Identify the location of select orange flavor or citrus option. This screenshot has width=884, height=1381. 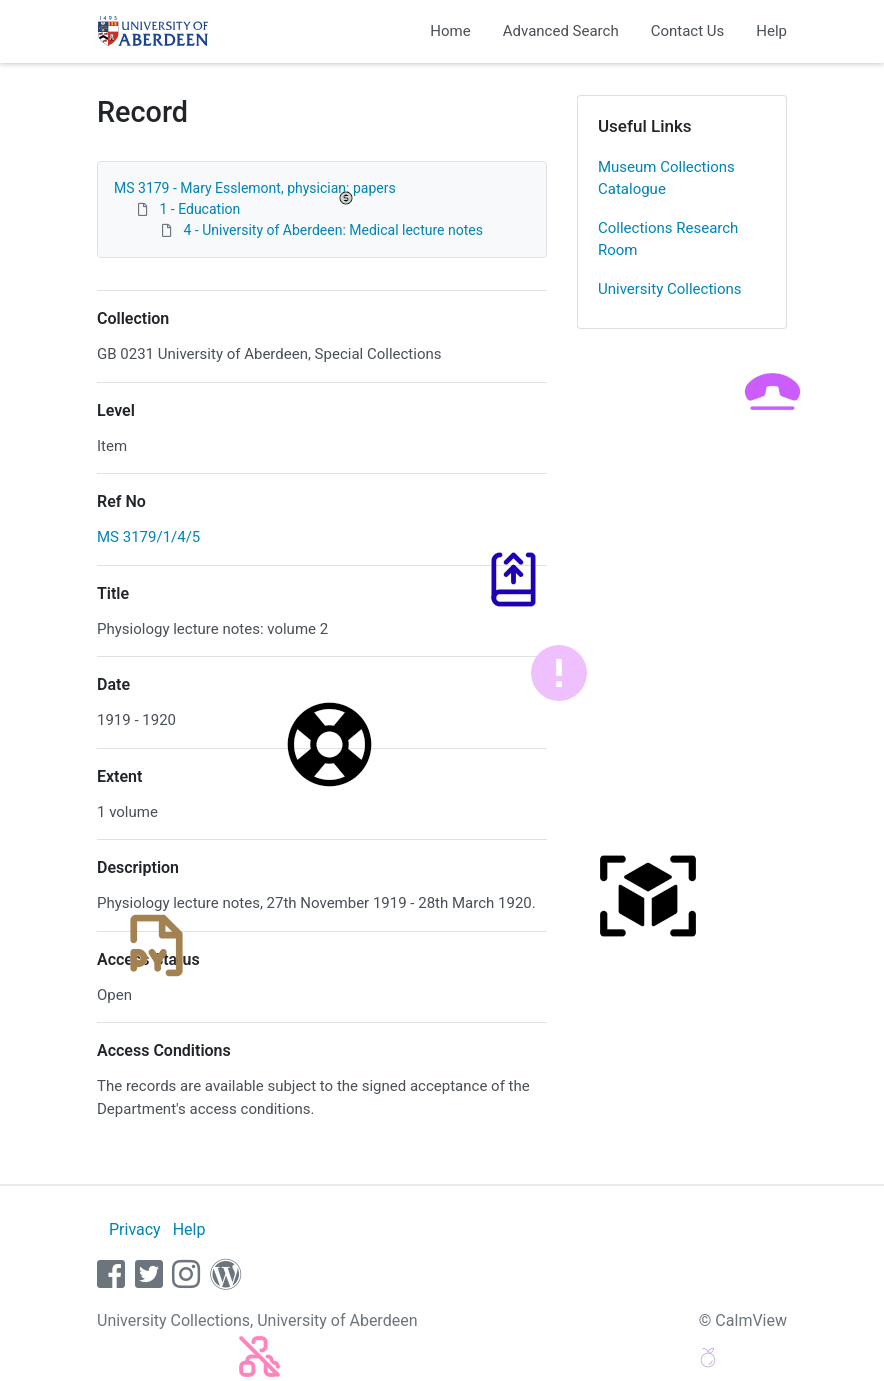
(708, 1358).